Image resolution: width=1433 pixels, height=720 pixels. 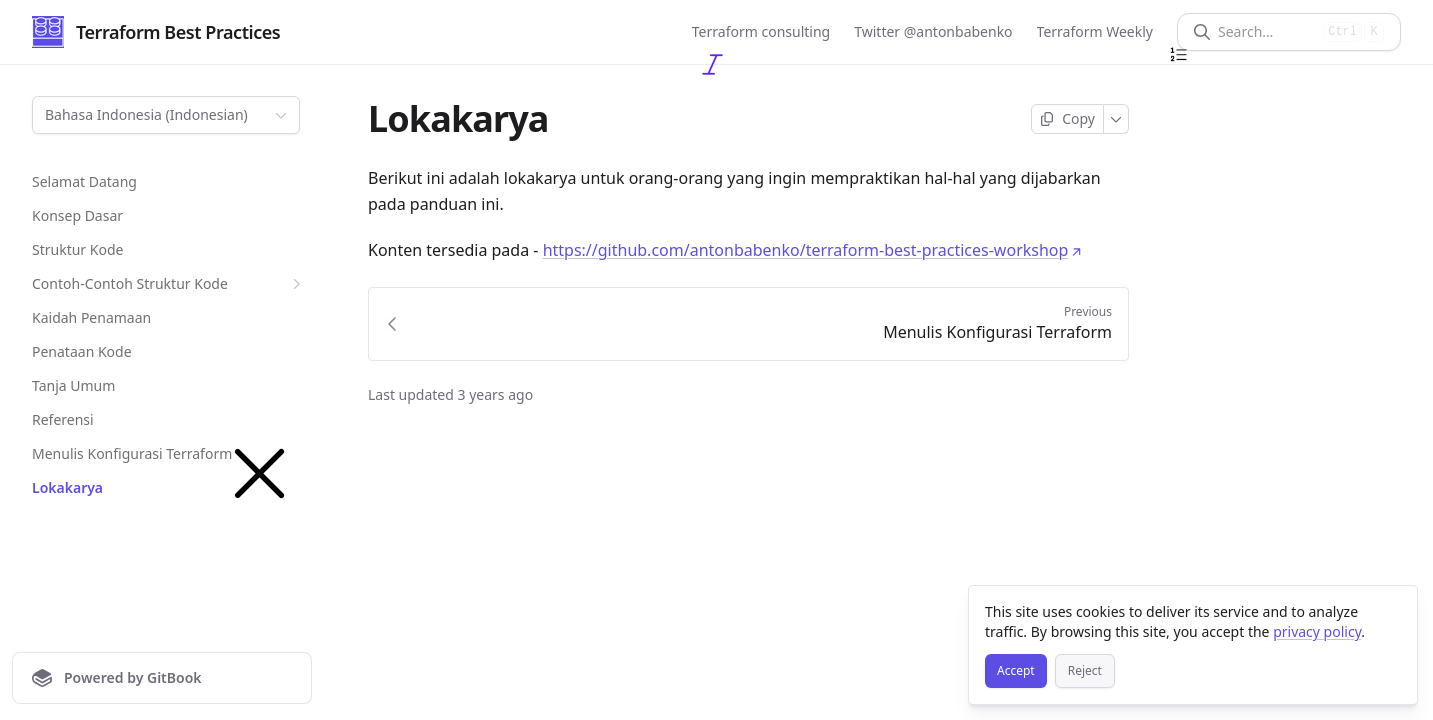 What do you see at coordinates (259, 473) in the screenshot?
I see `close the current window or dialog` at bounding box center [259, 473].